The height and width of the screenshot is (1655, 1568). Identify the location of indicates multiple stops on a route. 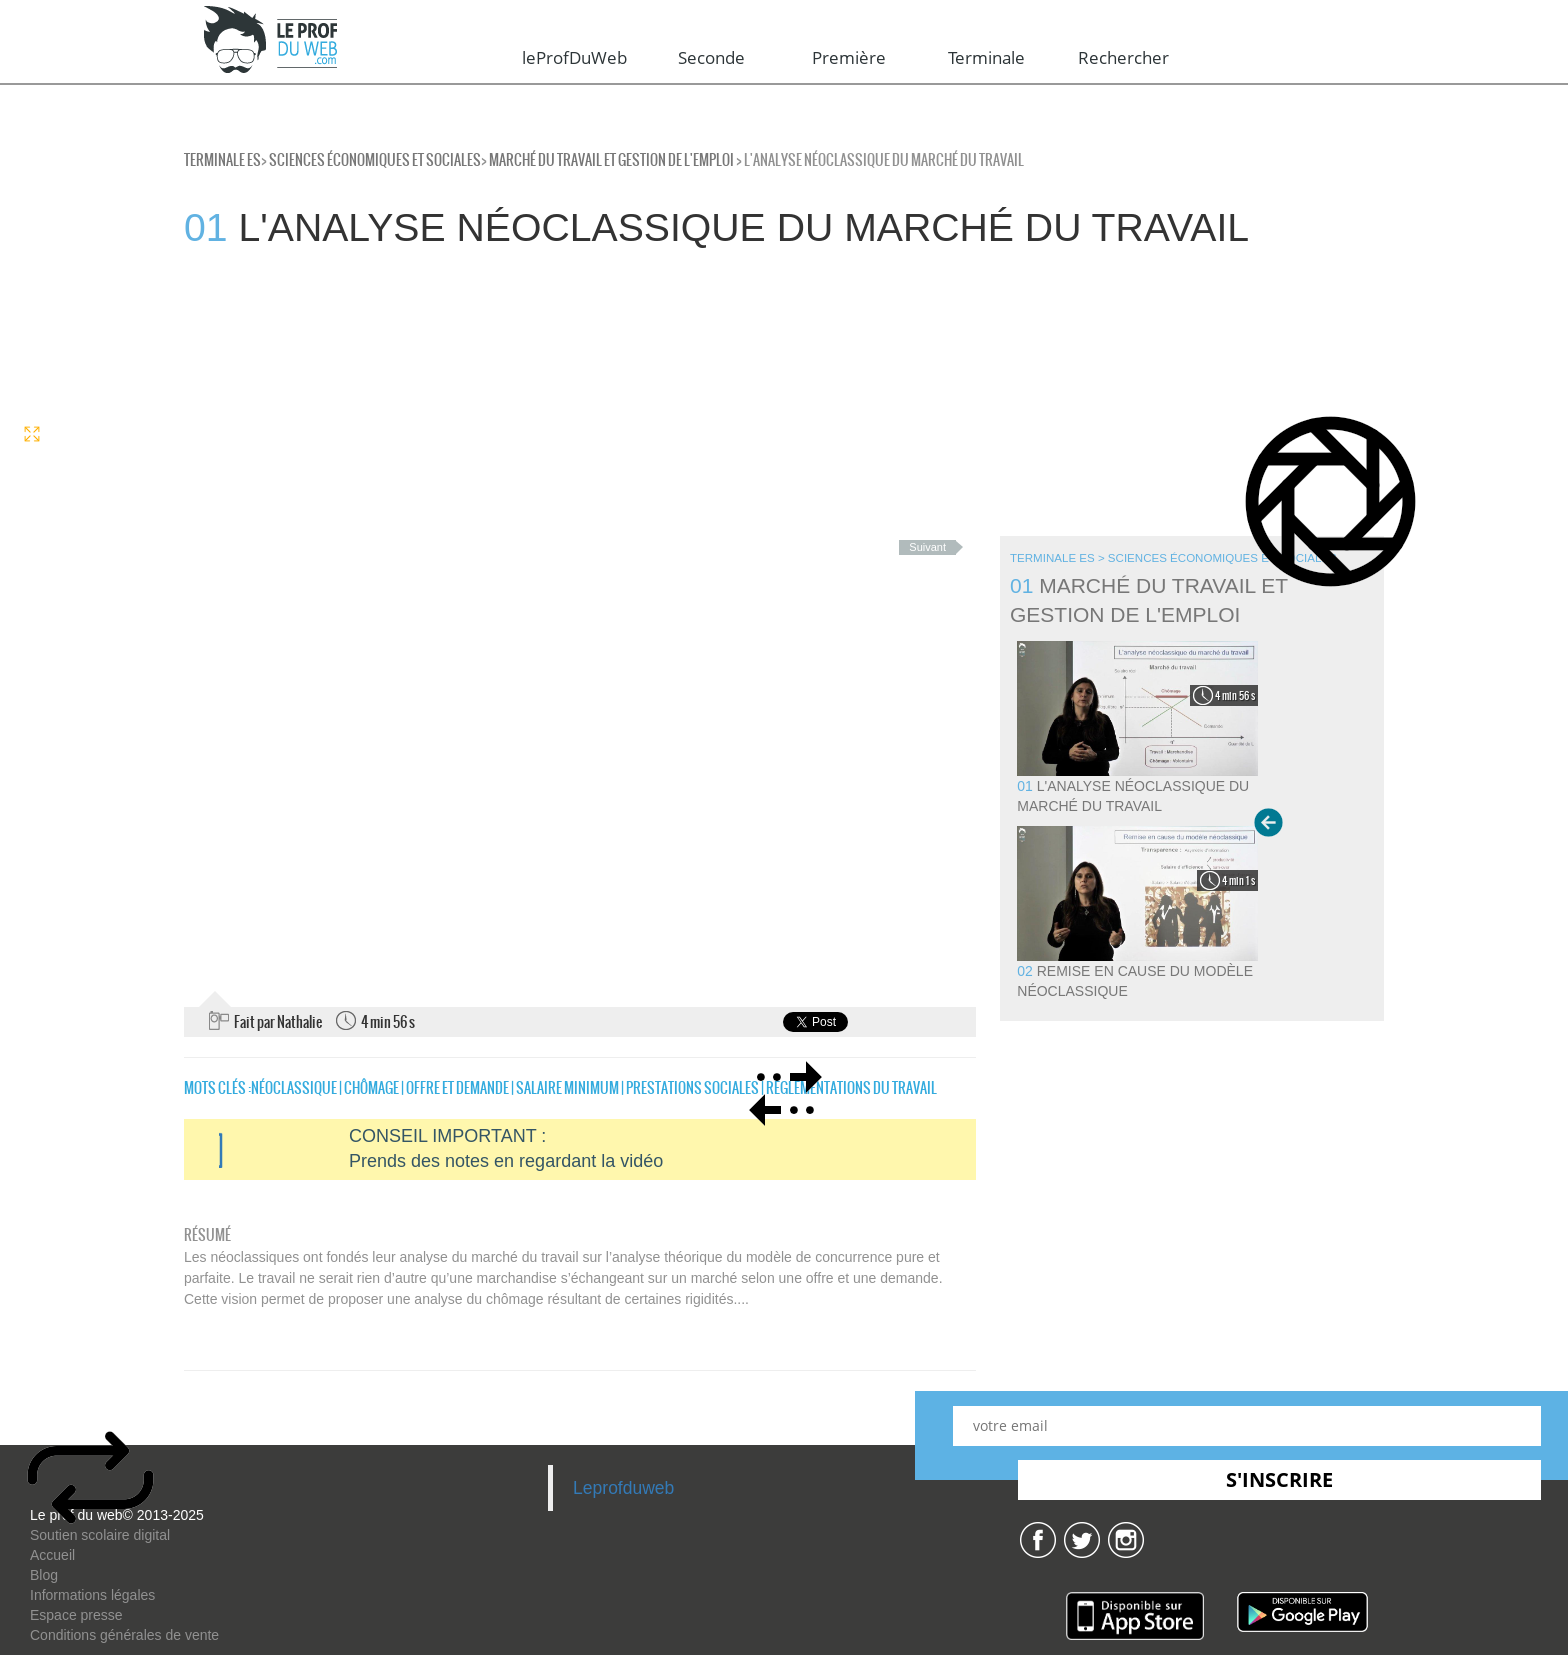
(785, 1093).